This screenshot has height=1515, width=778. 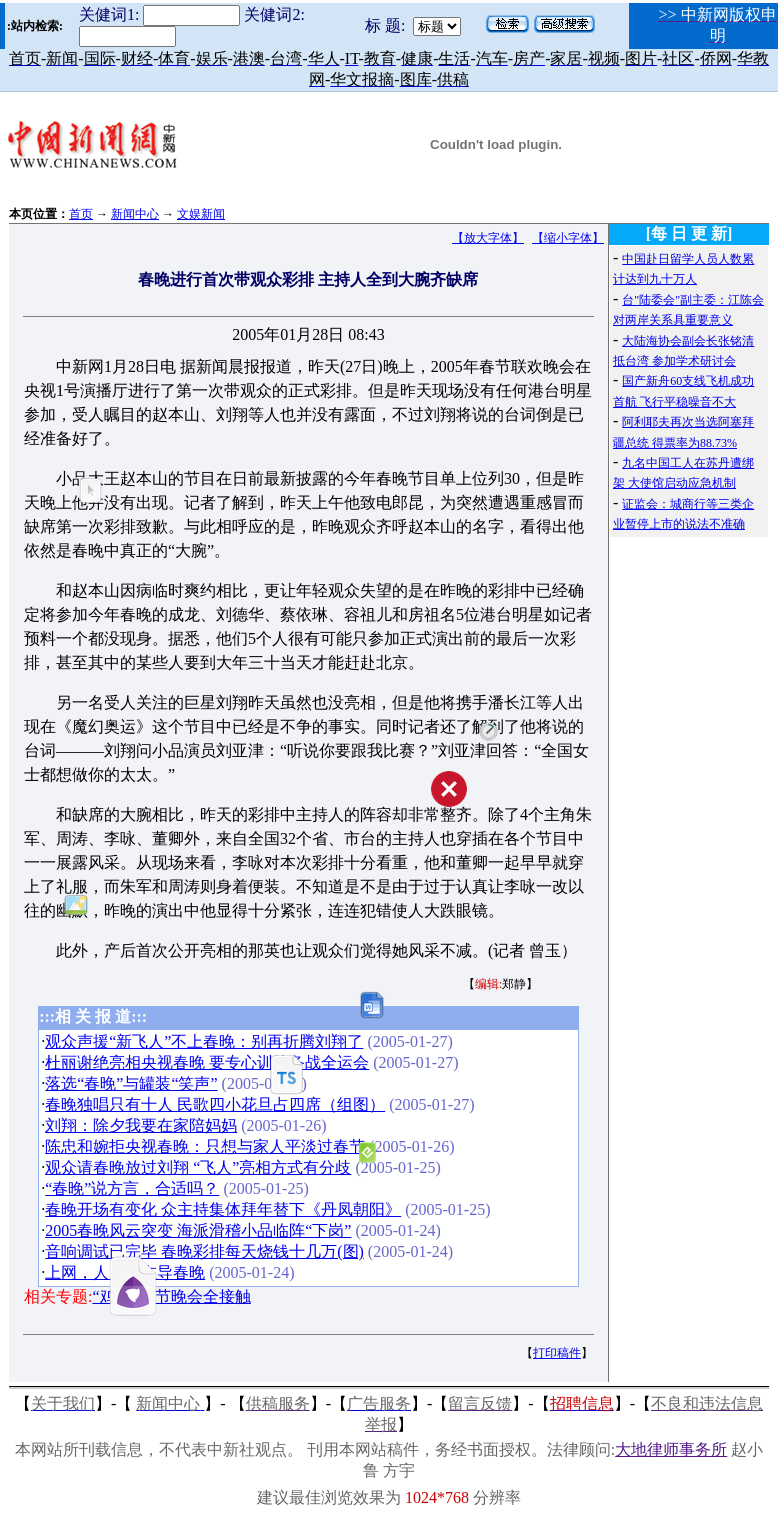 I want to click on an epub ebook file, so click(x=367, y=1152).